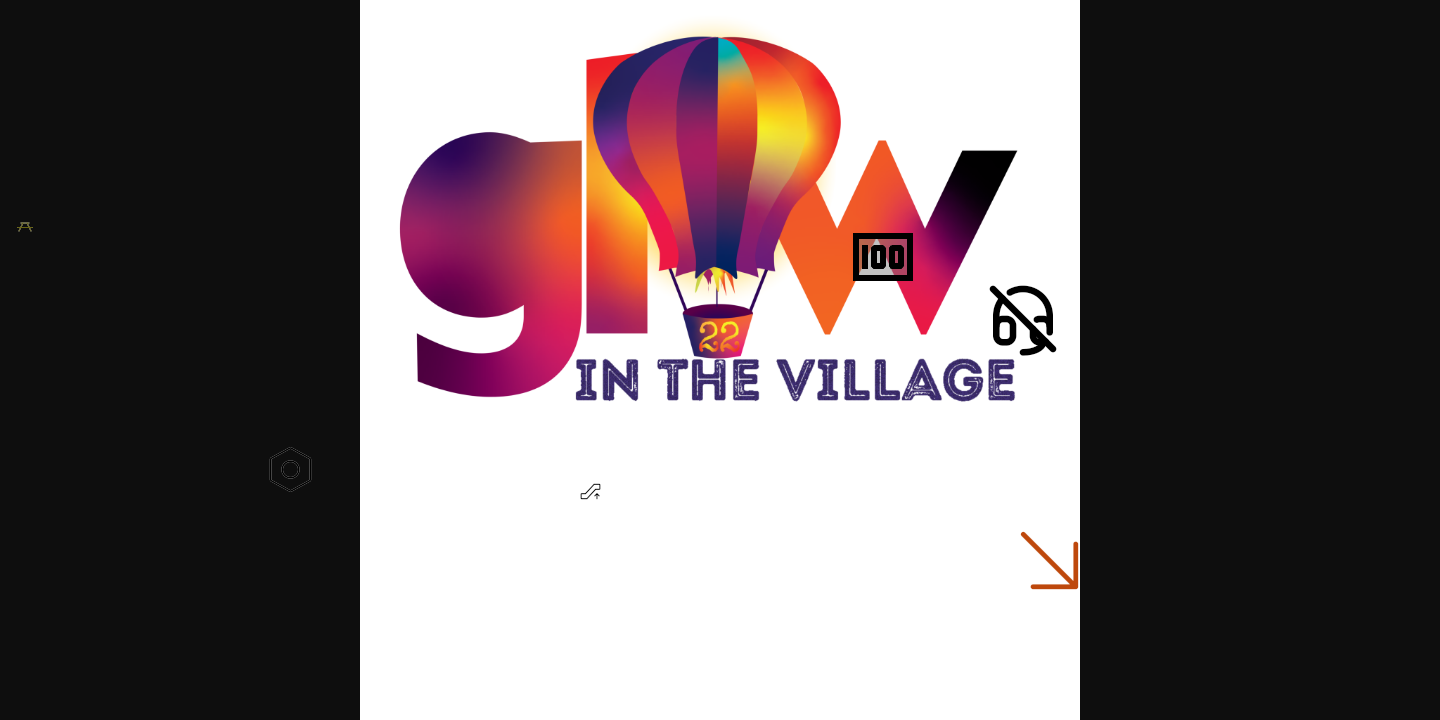  What do you see at coordinates (590, 491) in the screenshot?
I see `indicates escalator going up` at bounding box center [590, 491].